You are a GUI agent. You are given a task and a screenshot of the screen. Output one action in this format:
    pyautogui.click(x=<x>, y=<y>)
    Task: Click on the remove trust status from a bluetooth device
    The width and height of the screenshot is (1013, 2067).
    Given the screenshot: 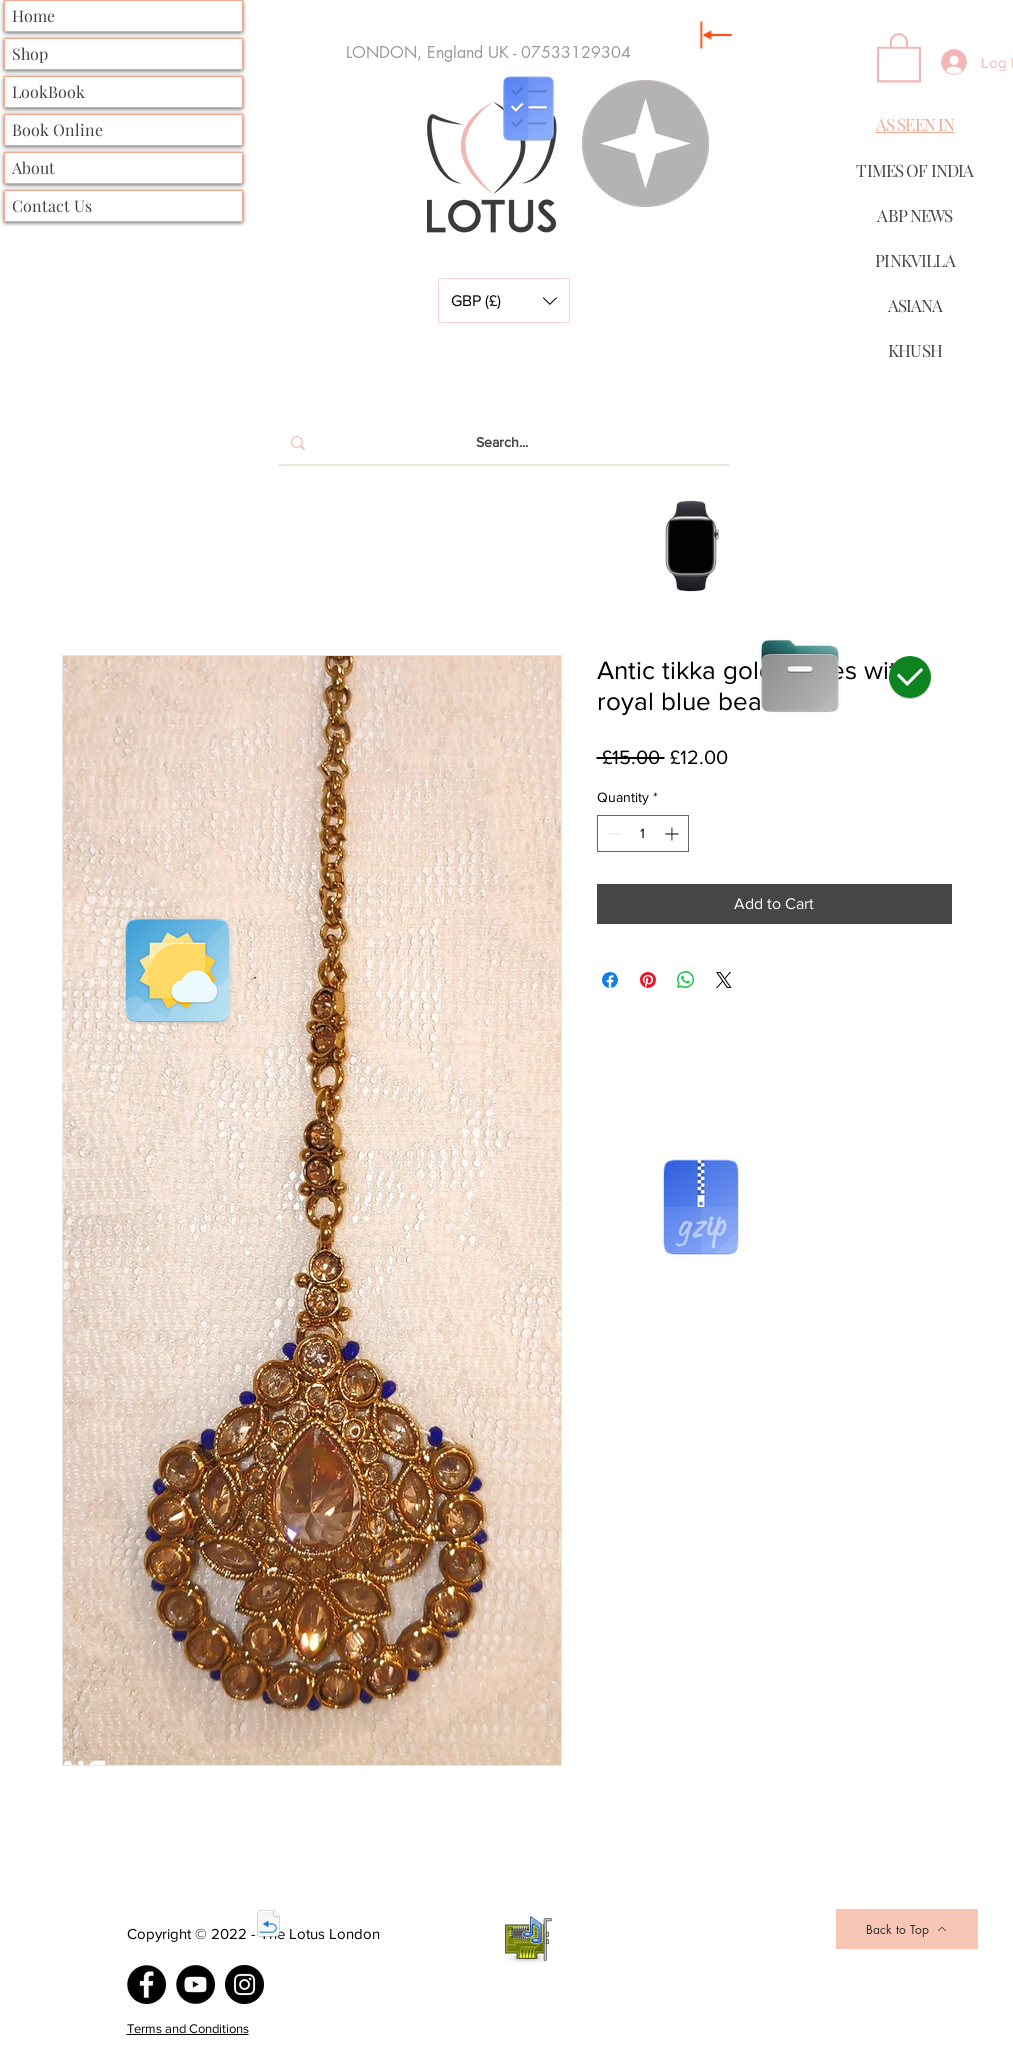 What is the action you would take?
    pyautogui.click(x=645, y=143)
    